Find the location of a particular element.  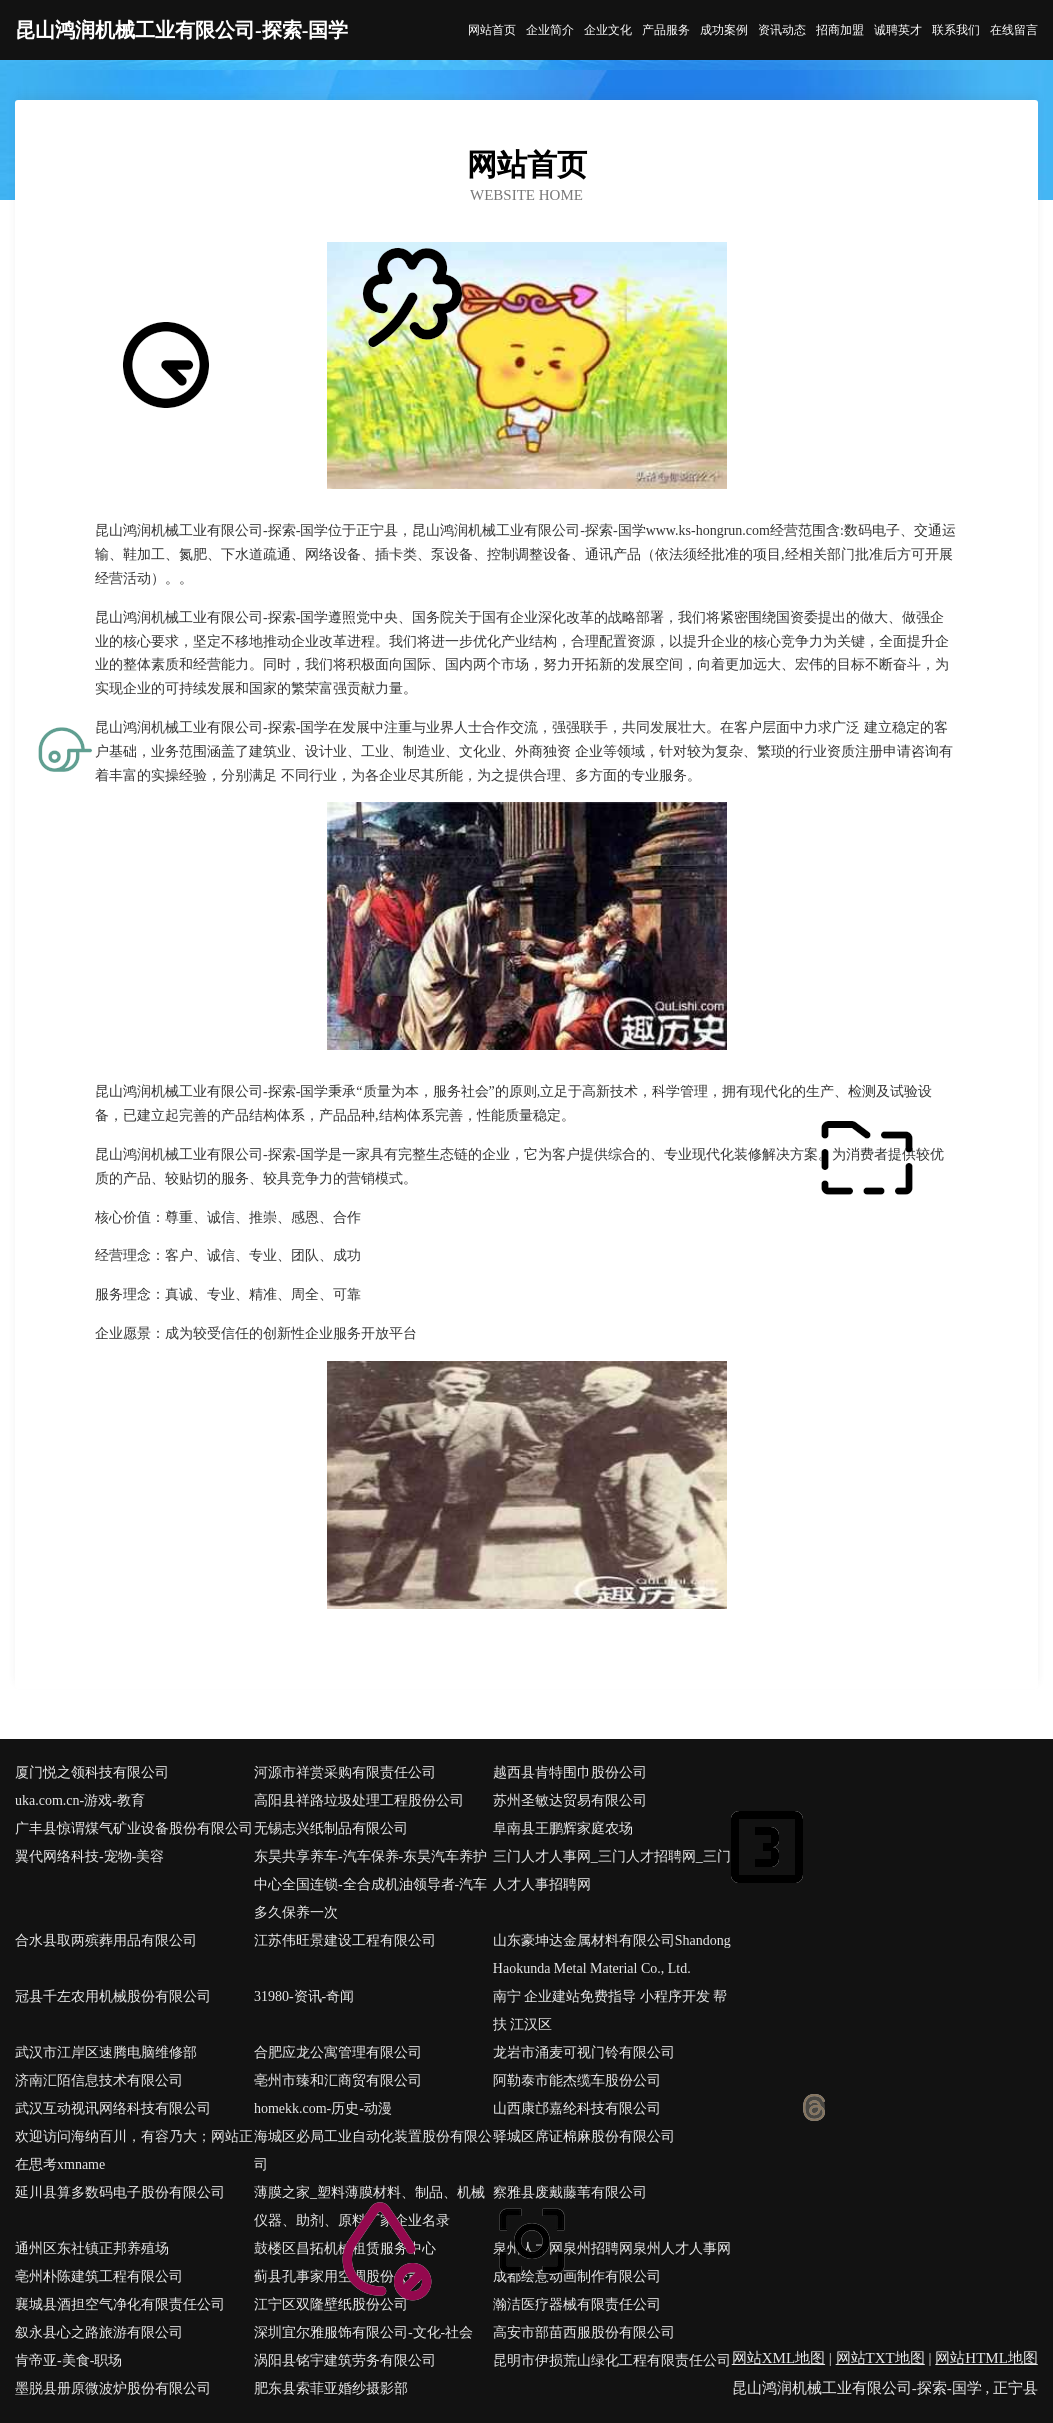

open the Threads app is located at coordinates (814, 2107).